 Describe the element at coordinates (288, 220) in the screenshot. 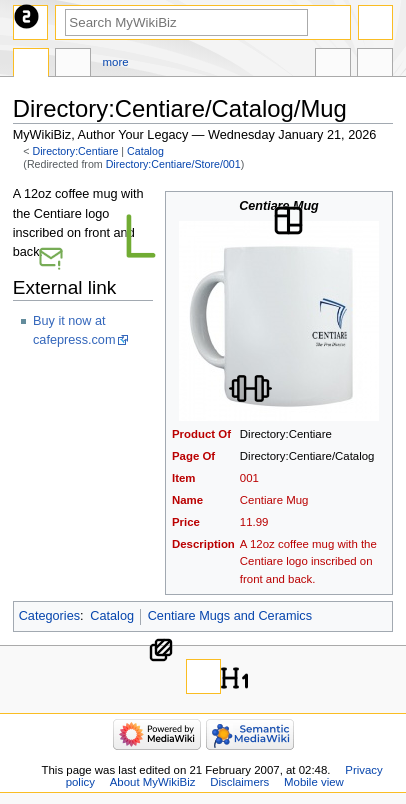

I see `view dashboard or board layout` at that location.